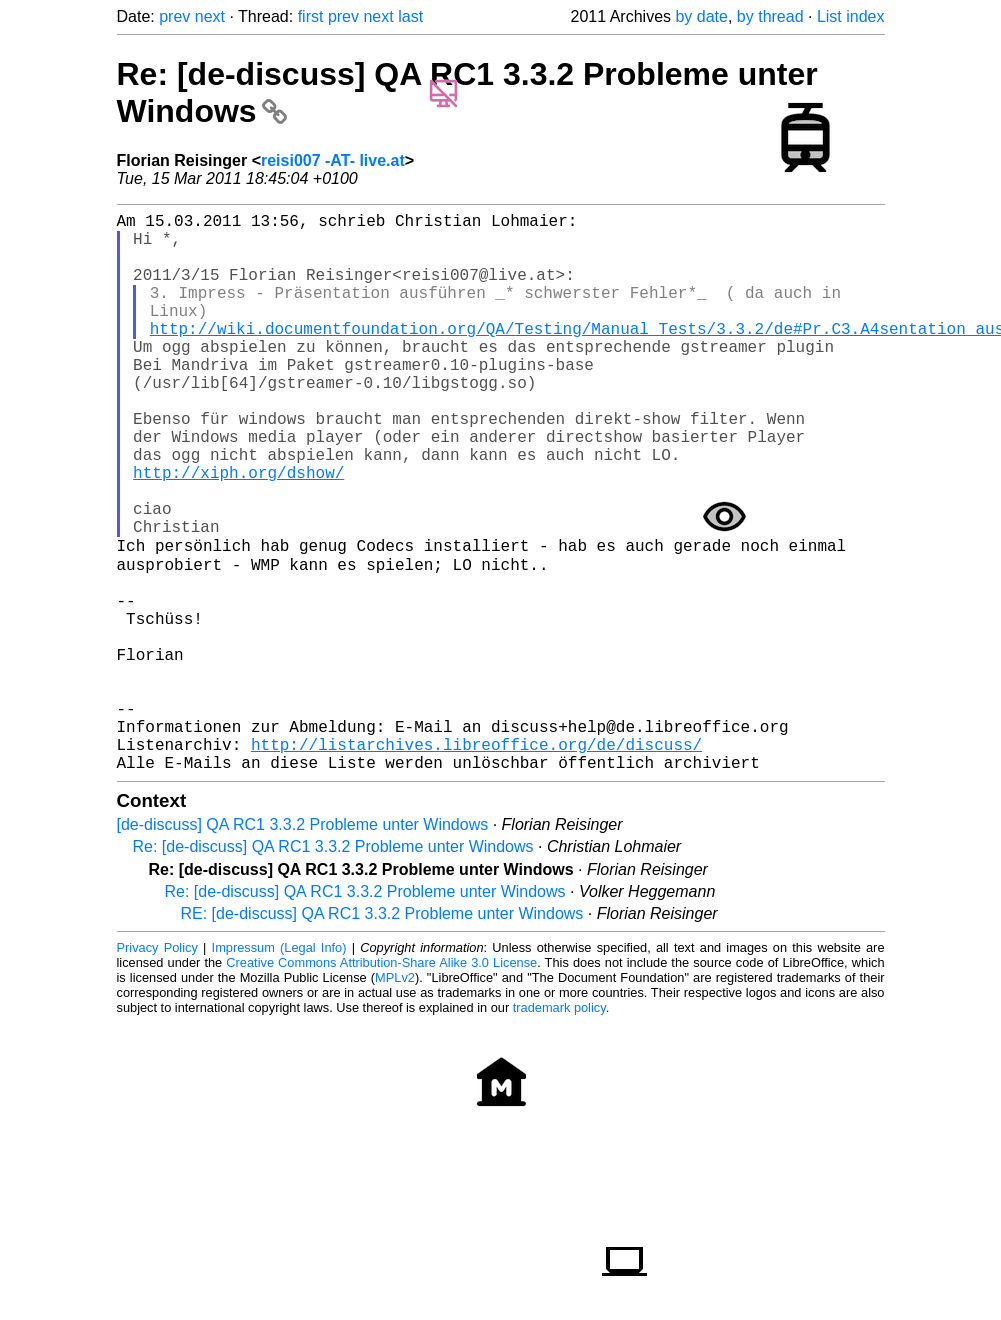 The height and width of the screenshot is (1320, 1001). What do you see at coordinates (724, 516) in the screenshot?
I see `toggle password visibility` at bounding box center [724, 516].